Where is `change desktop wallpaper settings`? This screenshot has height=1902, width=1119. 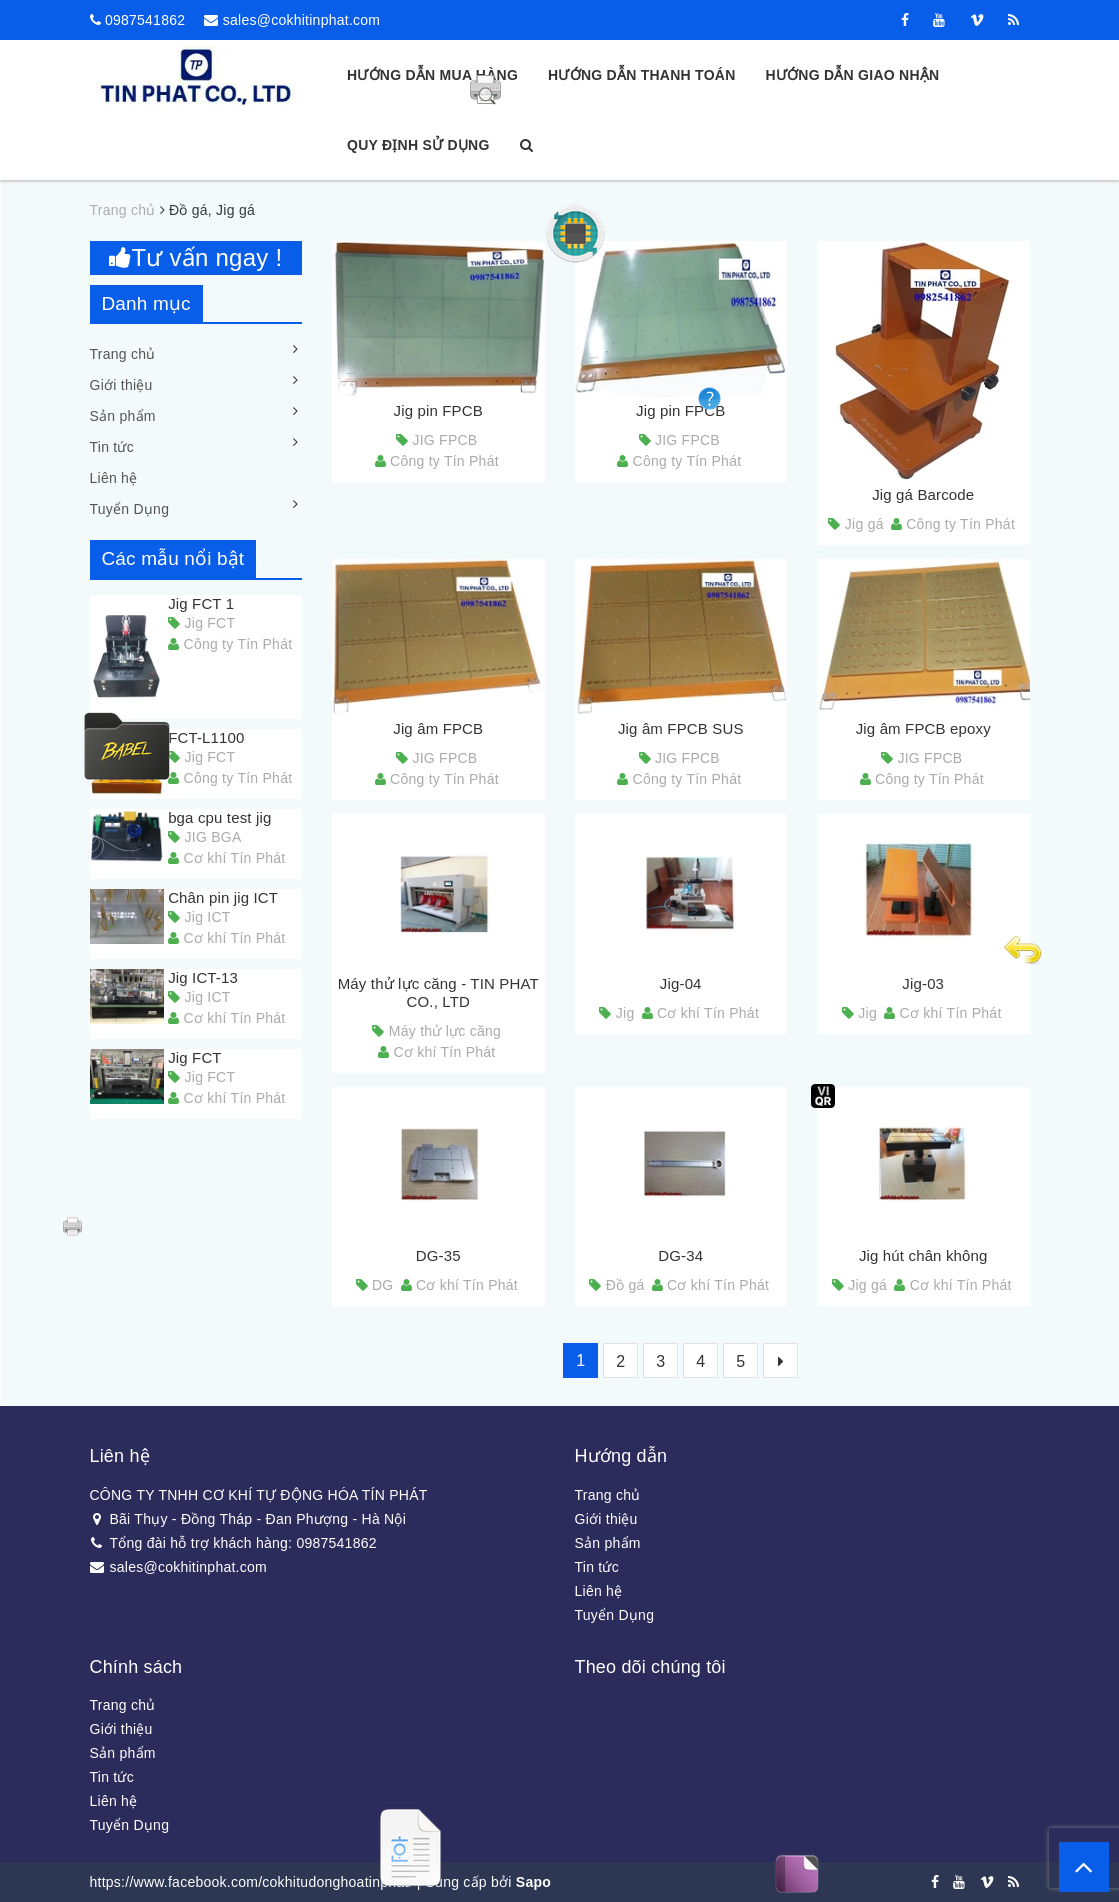 change desktop wallpaper settings is located at coordinates (797, 1873).